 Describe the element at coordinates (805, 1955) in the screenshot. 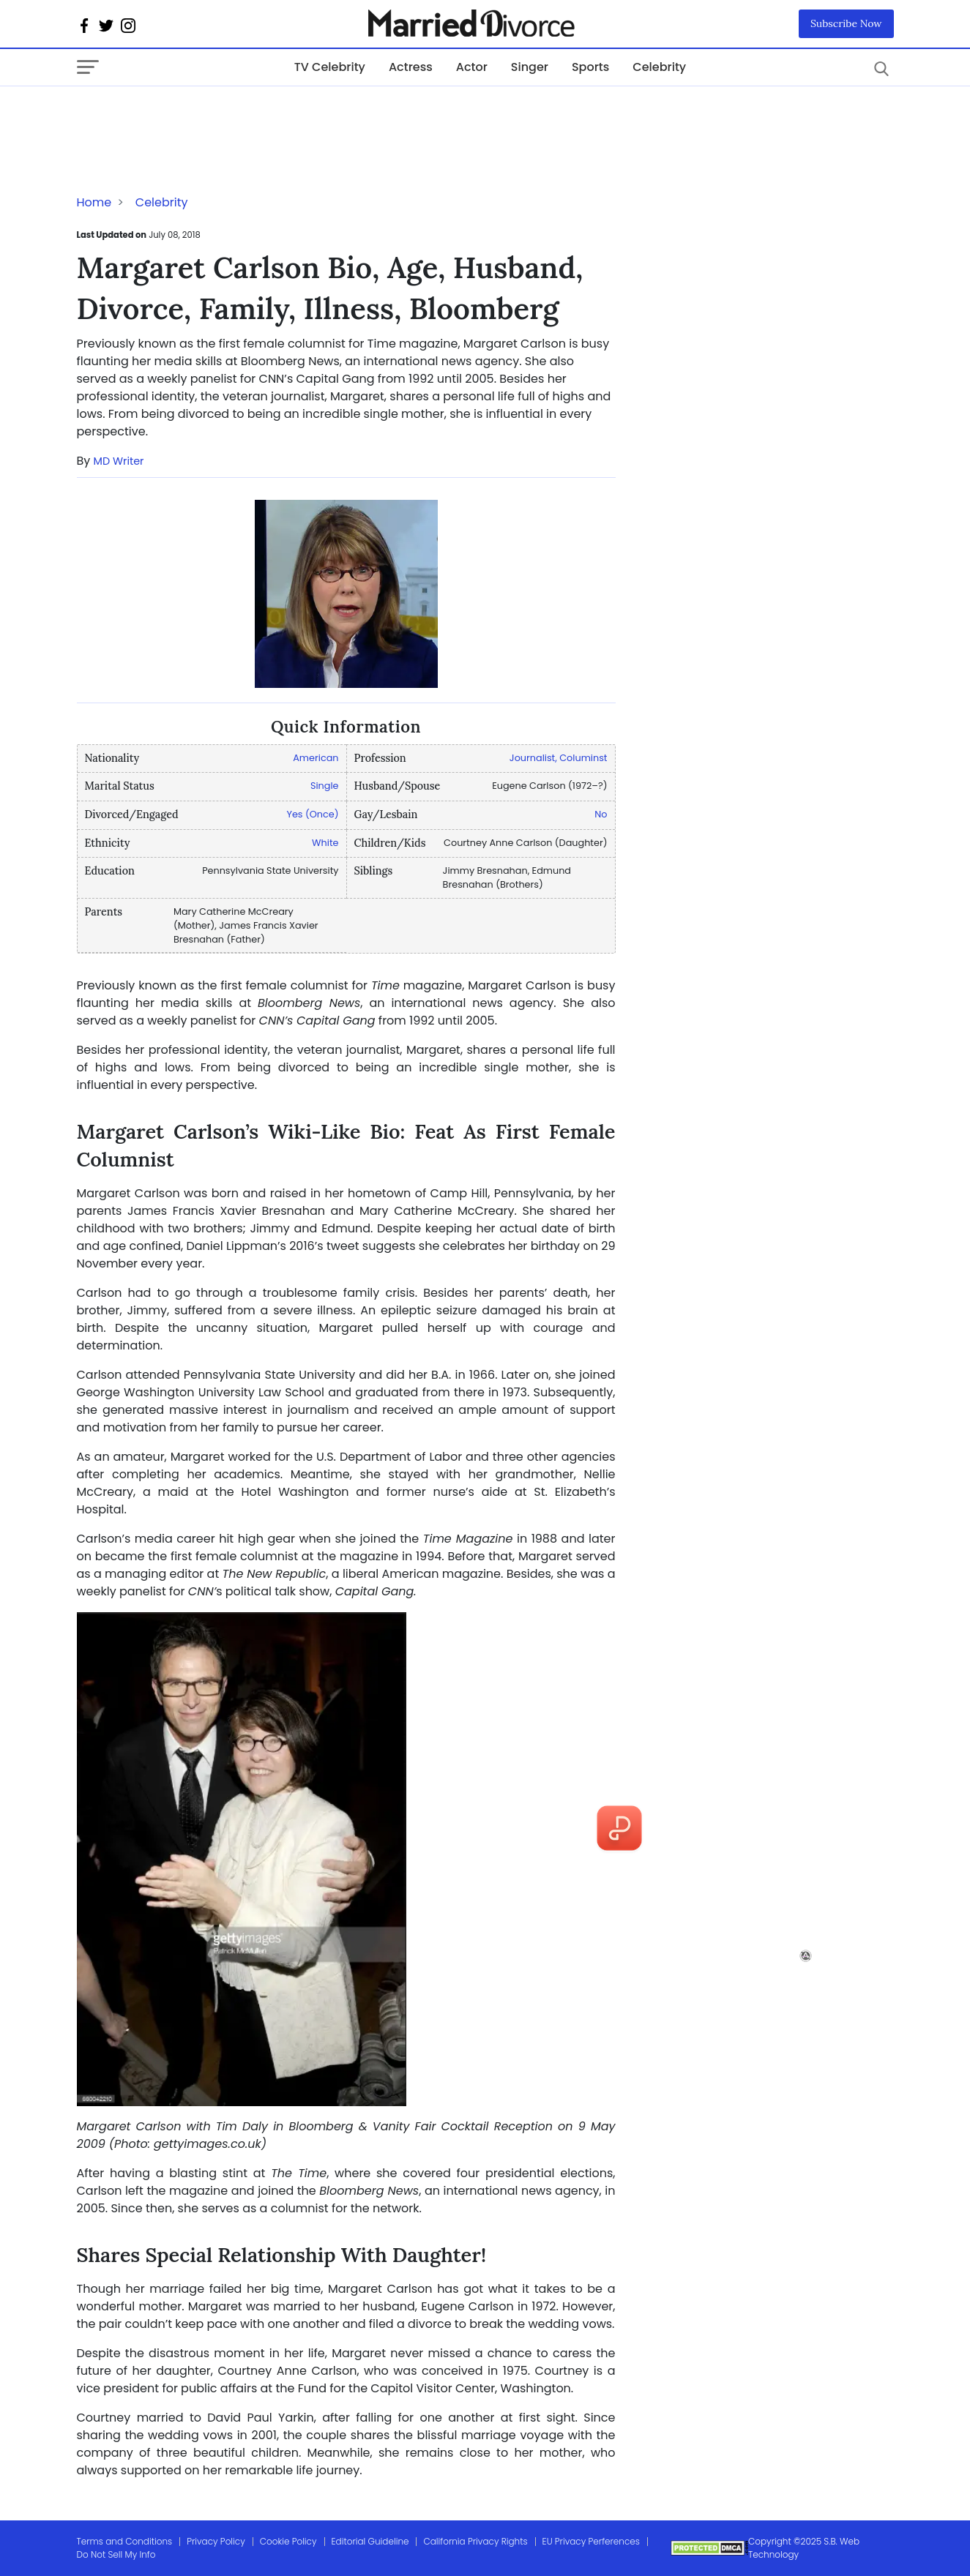

I see `open the software updater application` at that location.